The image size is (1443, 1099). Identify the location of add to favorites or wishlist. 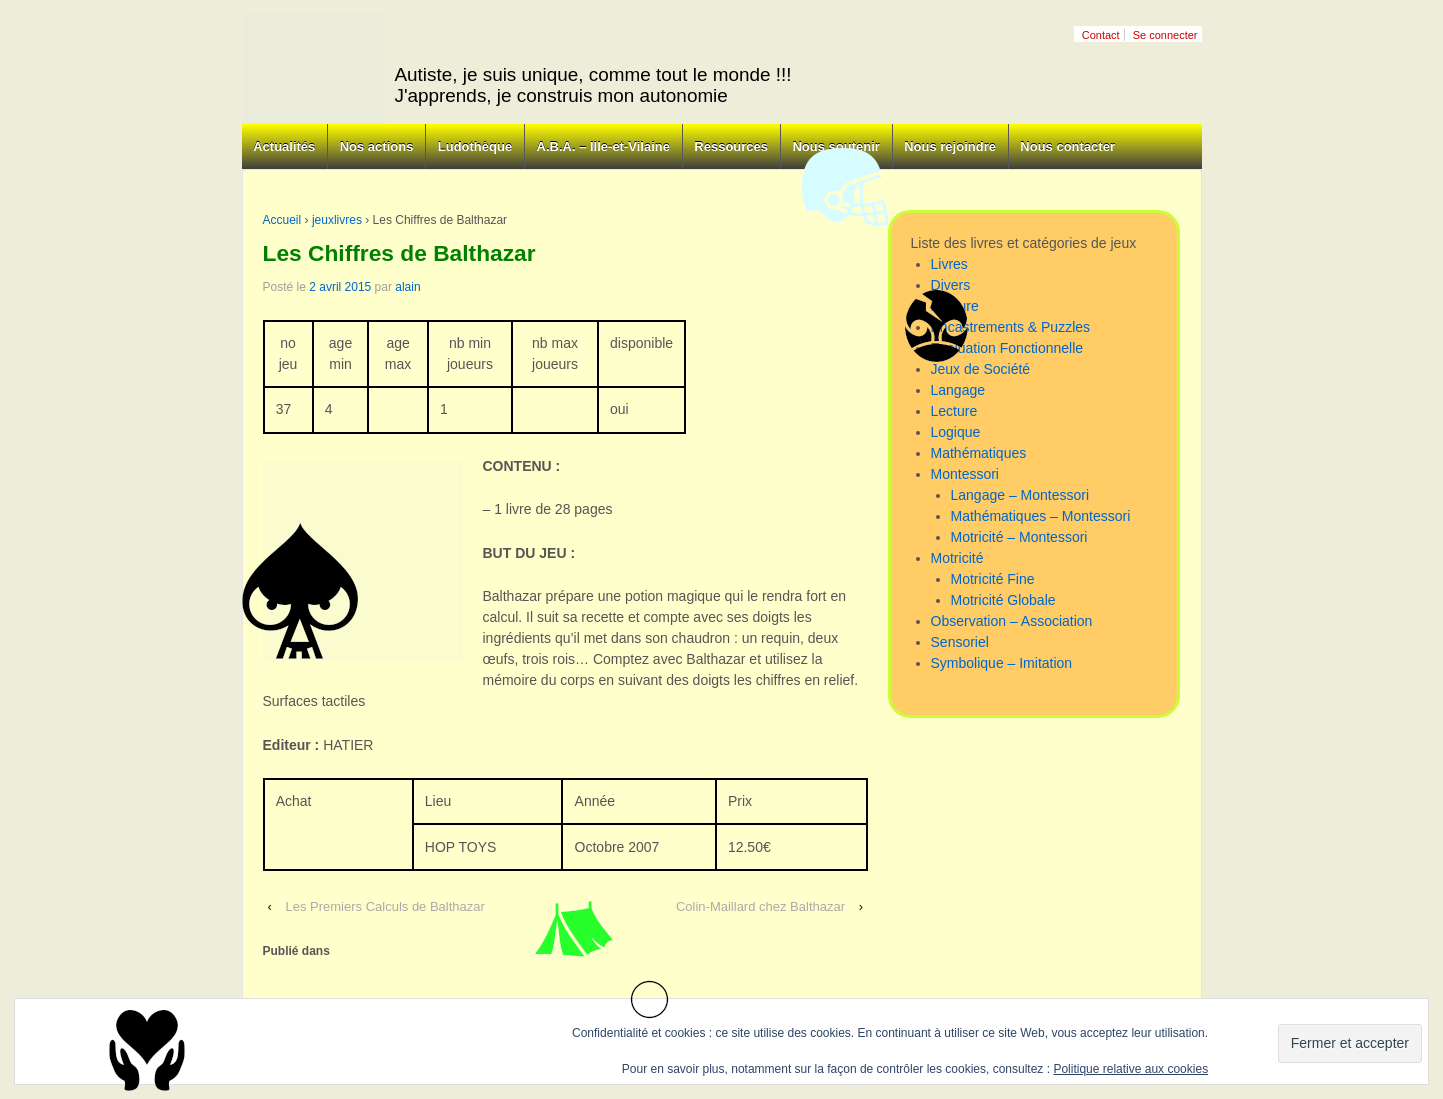
(147, 1050).